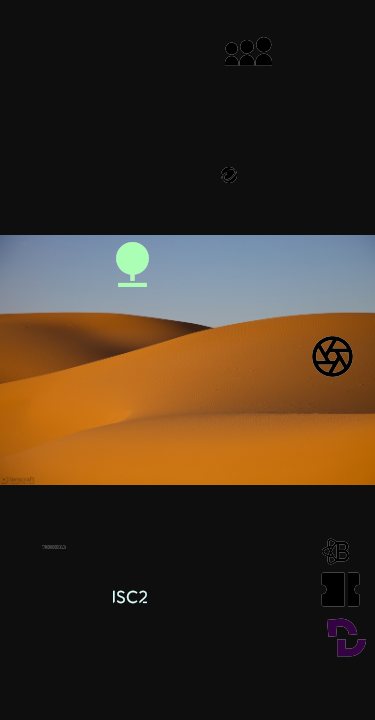  What do you see at coordinates (130, 597) in the screenshot?
I see `ISC² official logo` at bounding box center [130, 597].